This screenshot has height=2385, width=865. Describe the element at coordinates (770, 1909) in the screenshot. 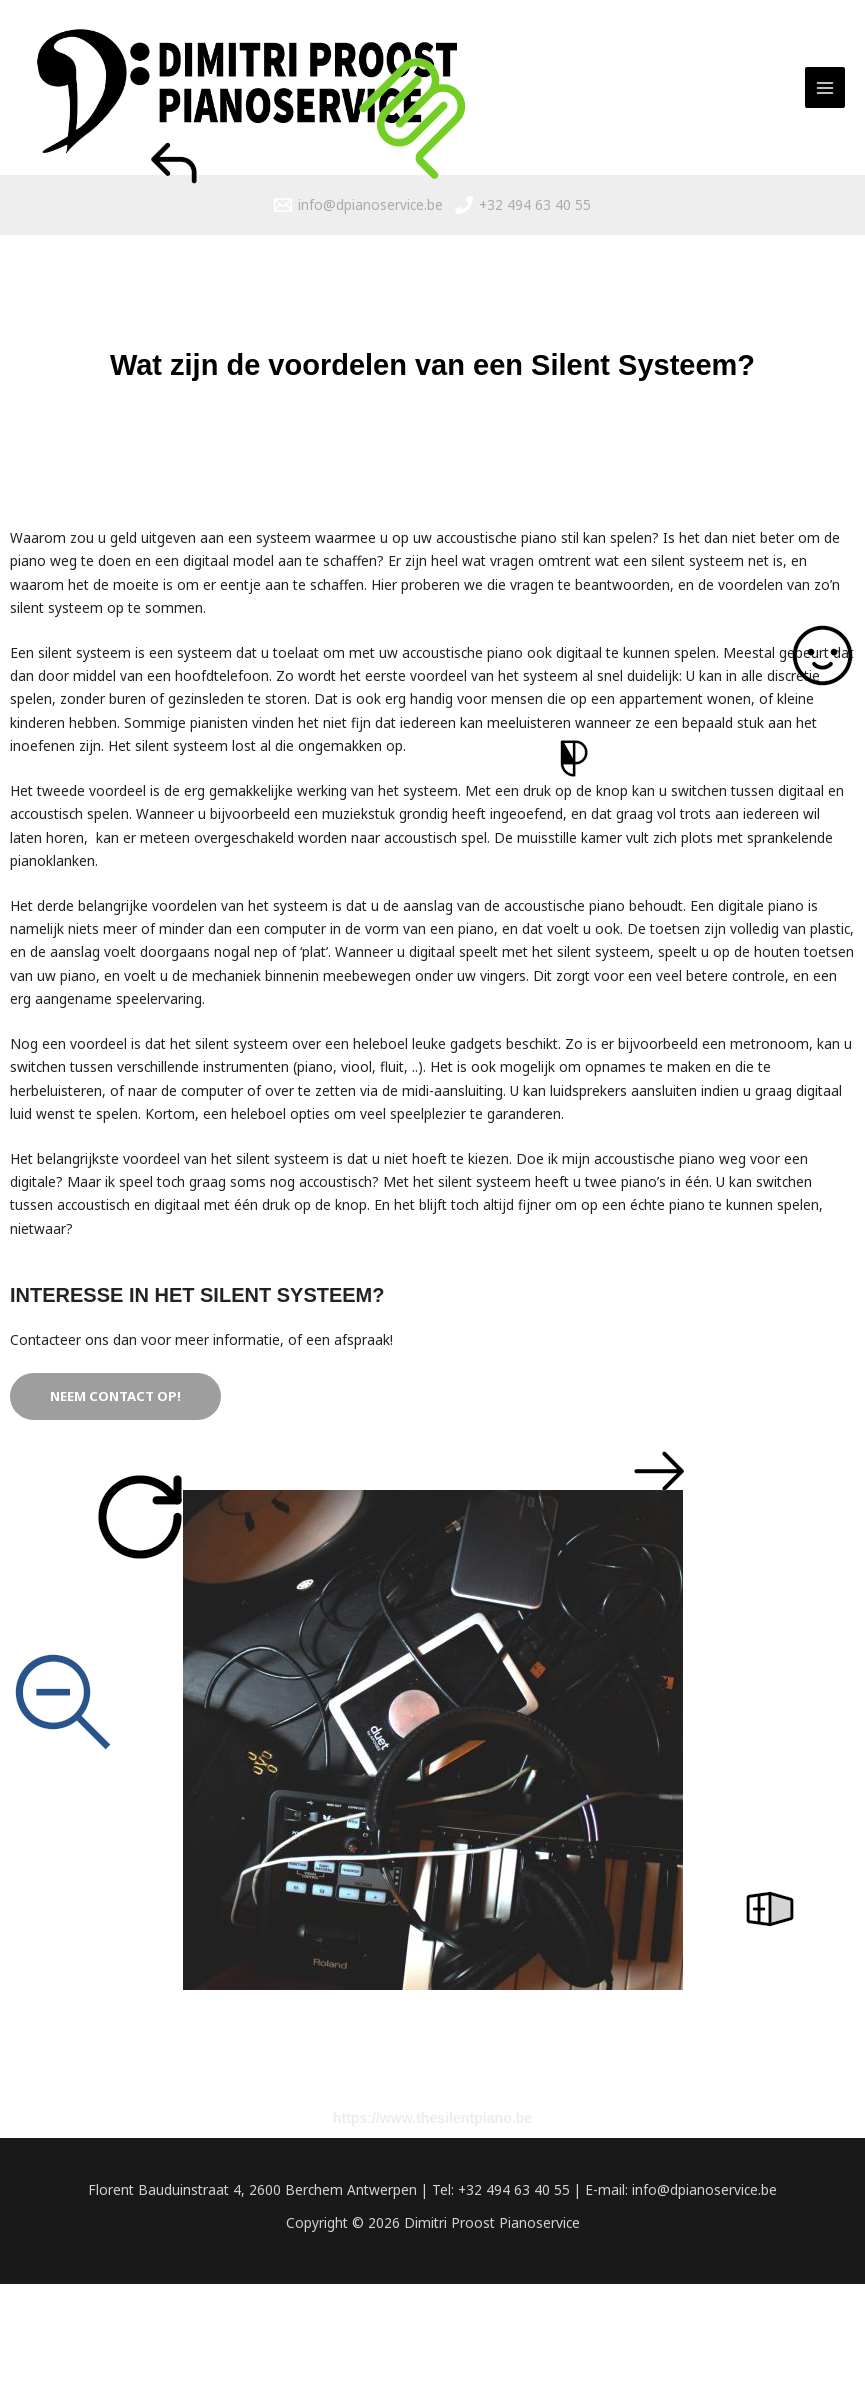

I see `view shipping or freight details` at that location.